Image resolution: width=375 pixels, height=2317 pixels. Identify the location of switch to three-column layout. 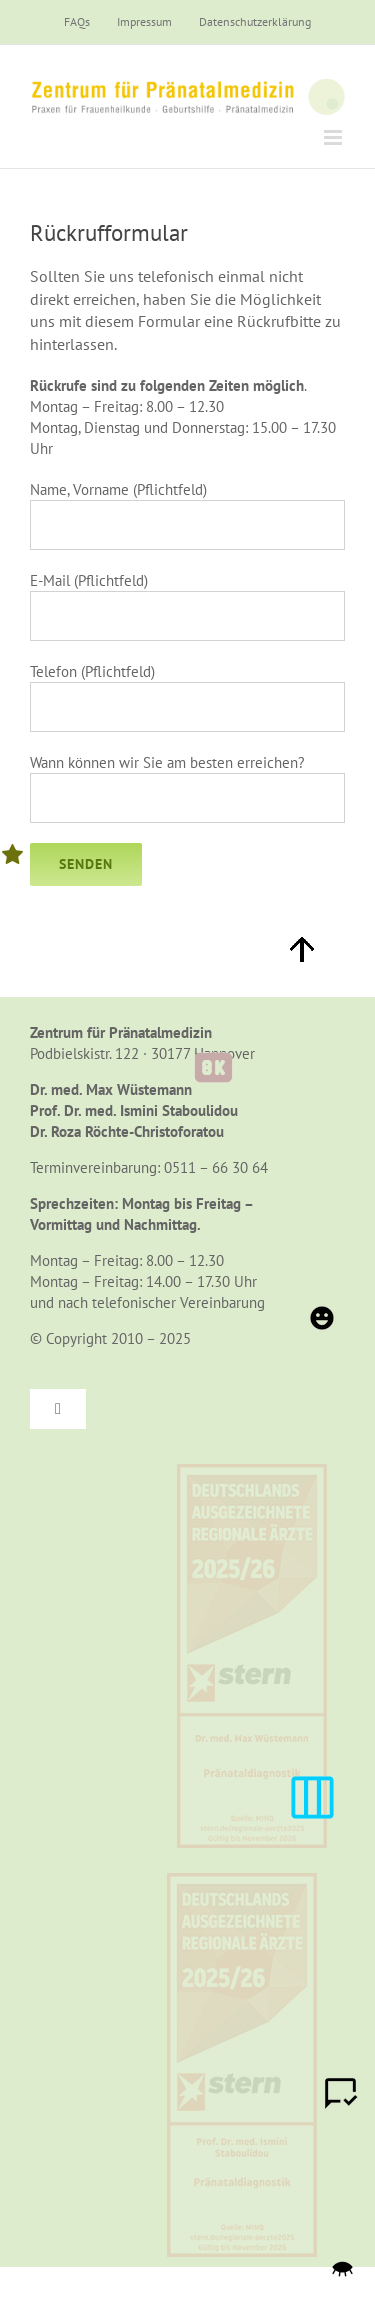
(312, 1797).